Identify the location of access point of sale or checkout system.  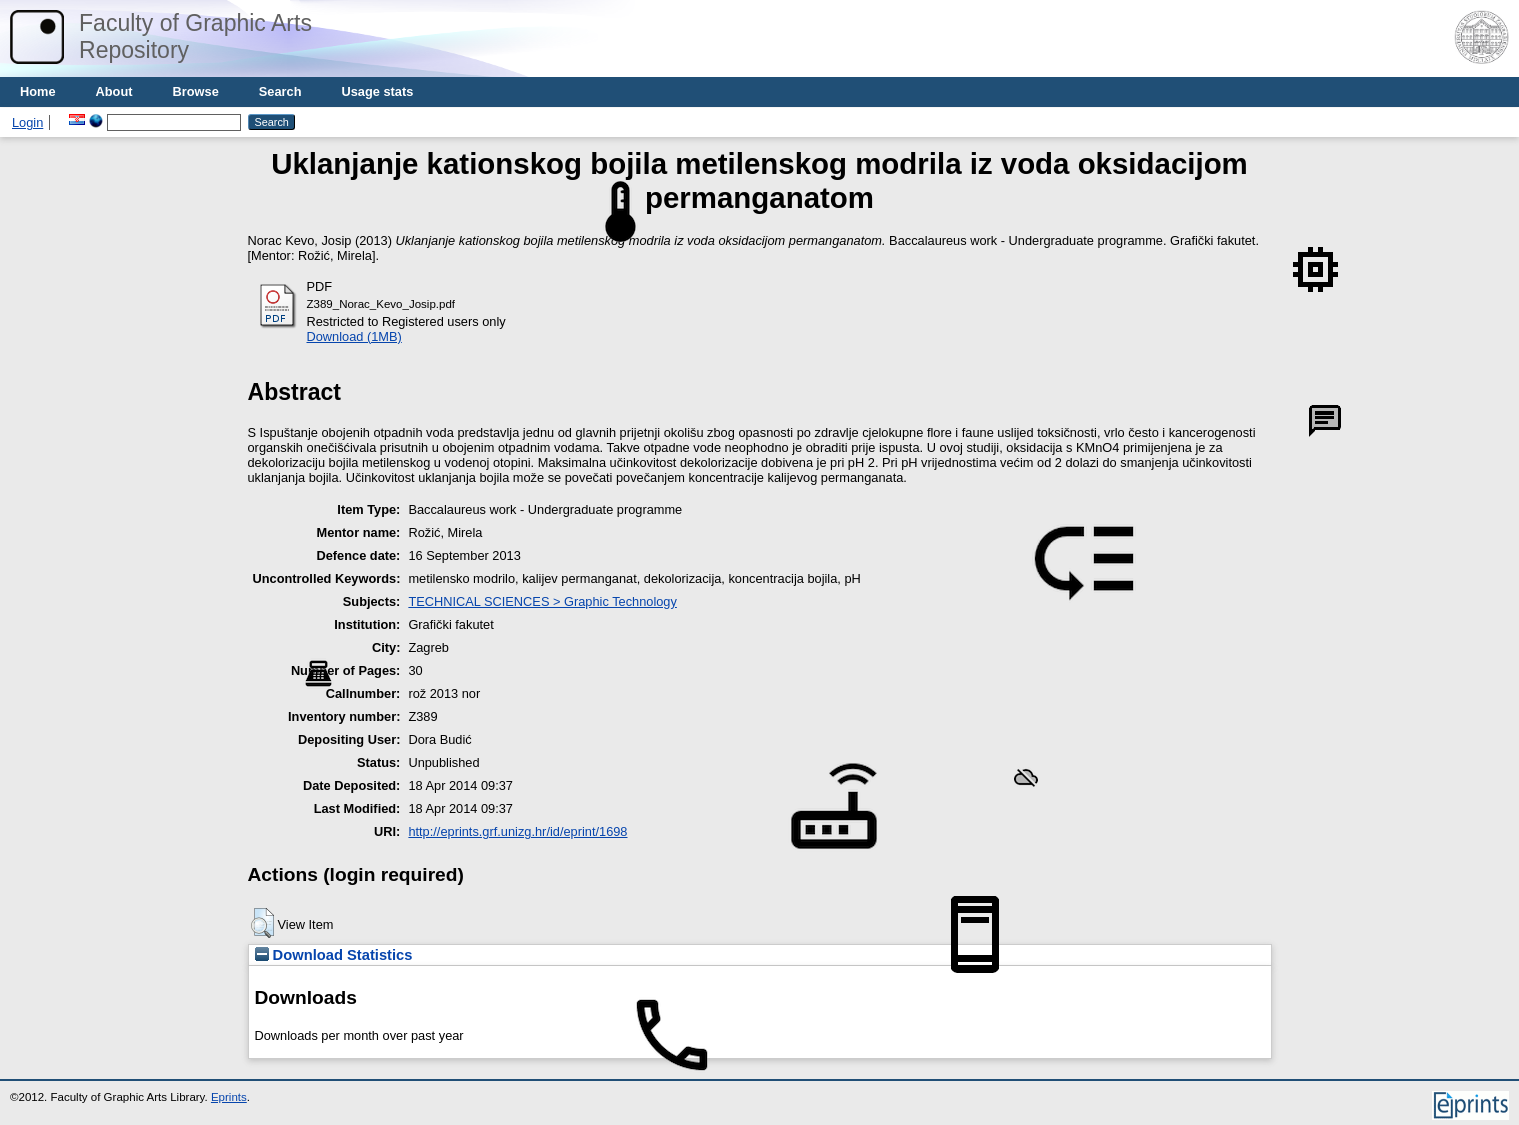
(318, 673).